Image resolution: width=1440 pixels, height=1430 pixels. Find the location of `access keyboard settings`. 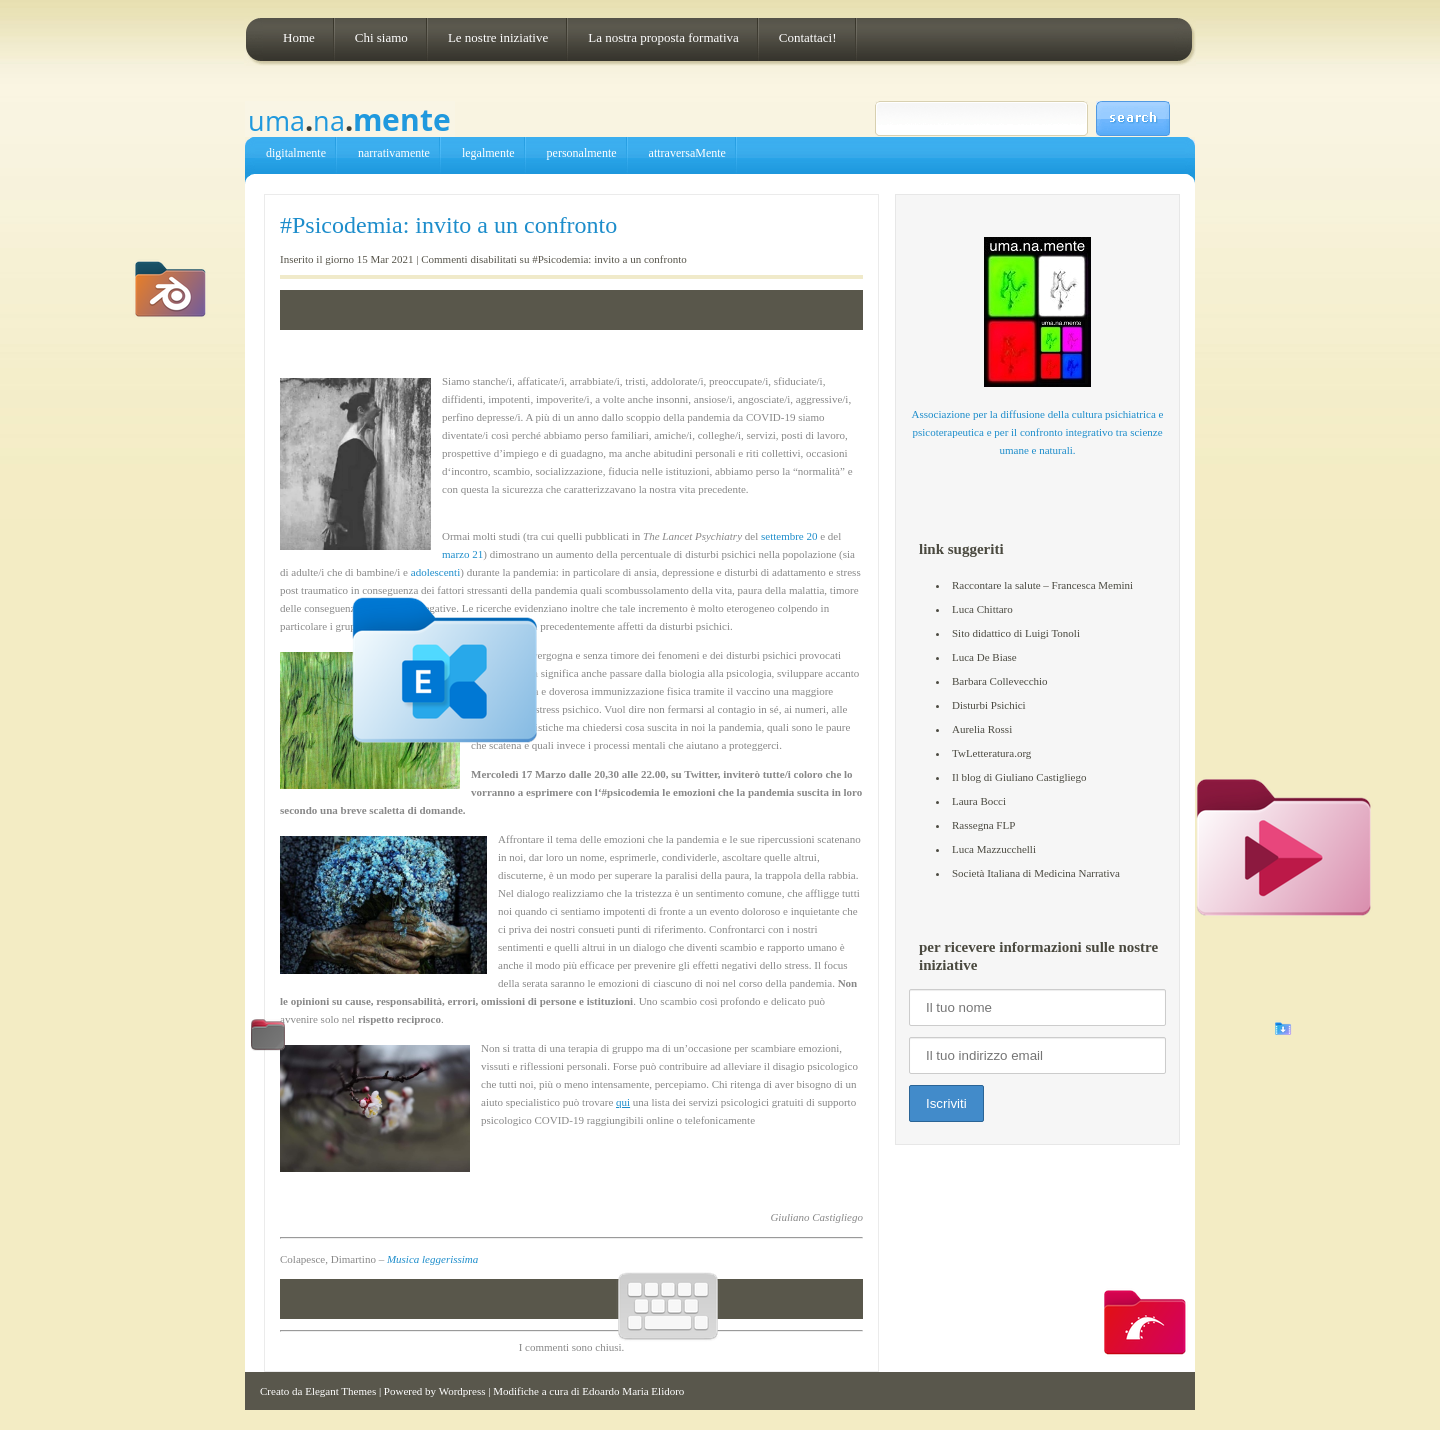

access keyboard settings is located at coordinates (668, 1306).